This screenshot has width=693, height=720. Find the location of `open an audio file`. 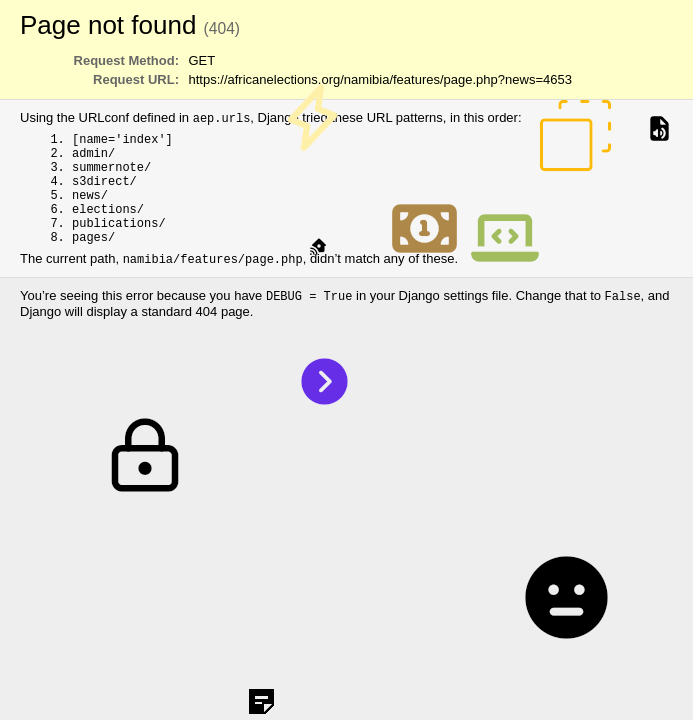

open an audio file is located at coordinates (659, 128).